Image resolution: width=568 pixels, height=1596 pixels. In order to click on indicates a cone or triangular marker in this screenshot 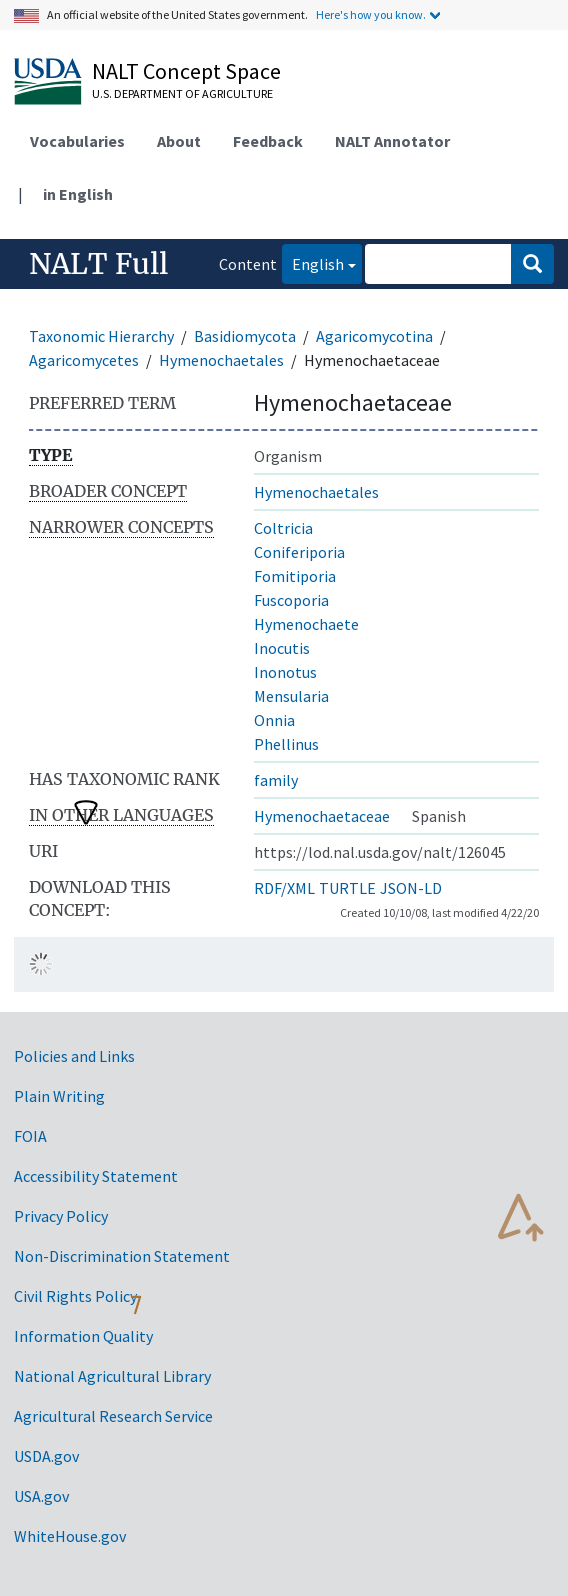, I will do `click(86, 813)`.